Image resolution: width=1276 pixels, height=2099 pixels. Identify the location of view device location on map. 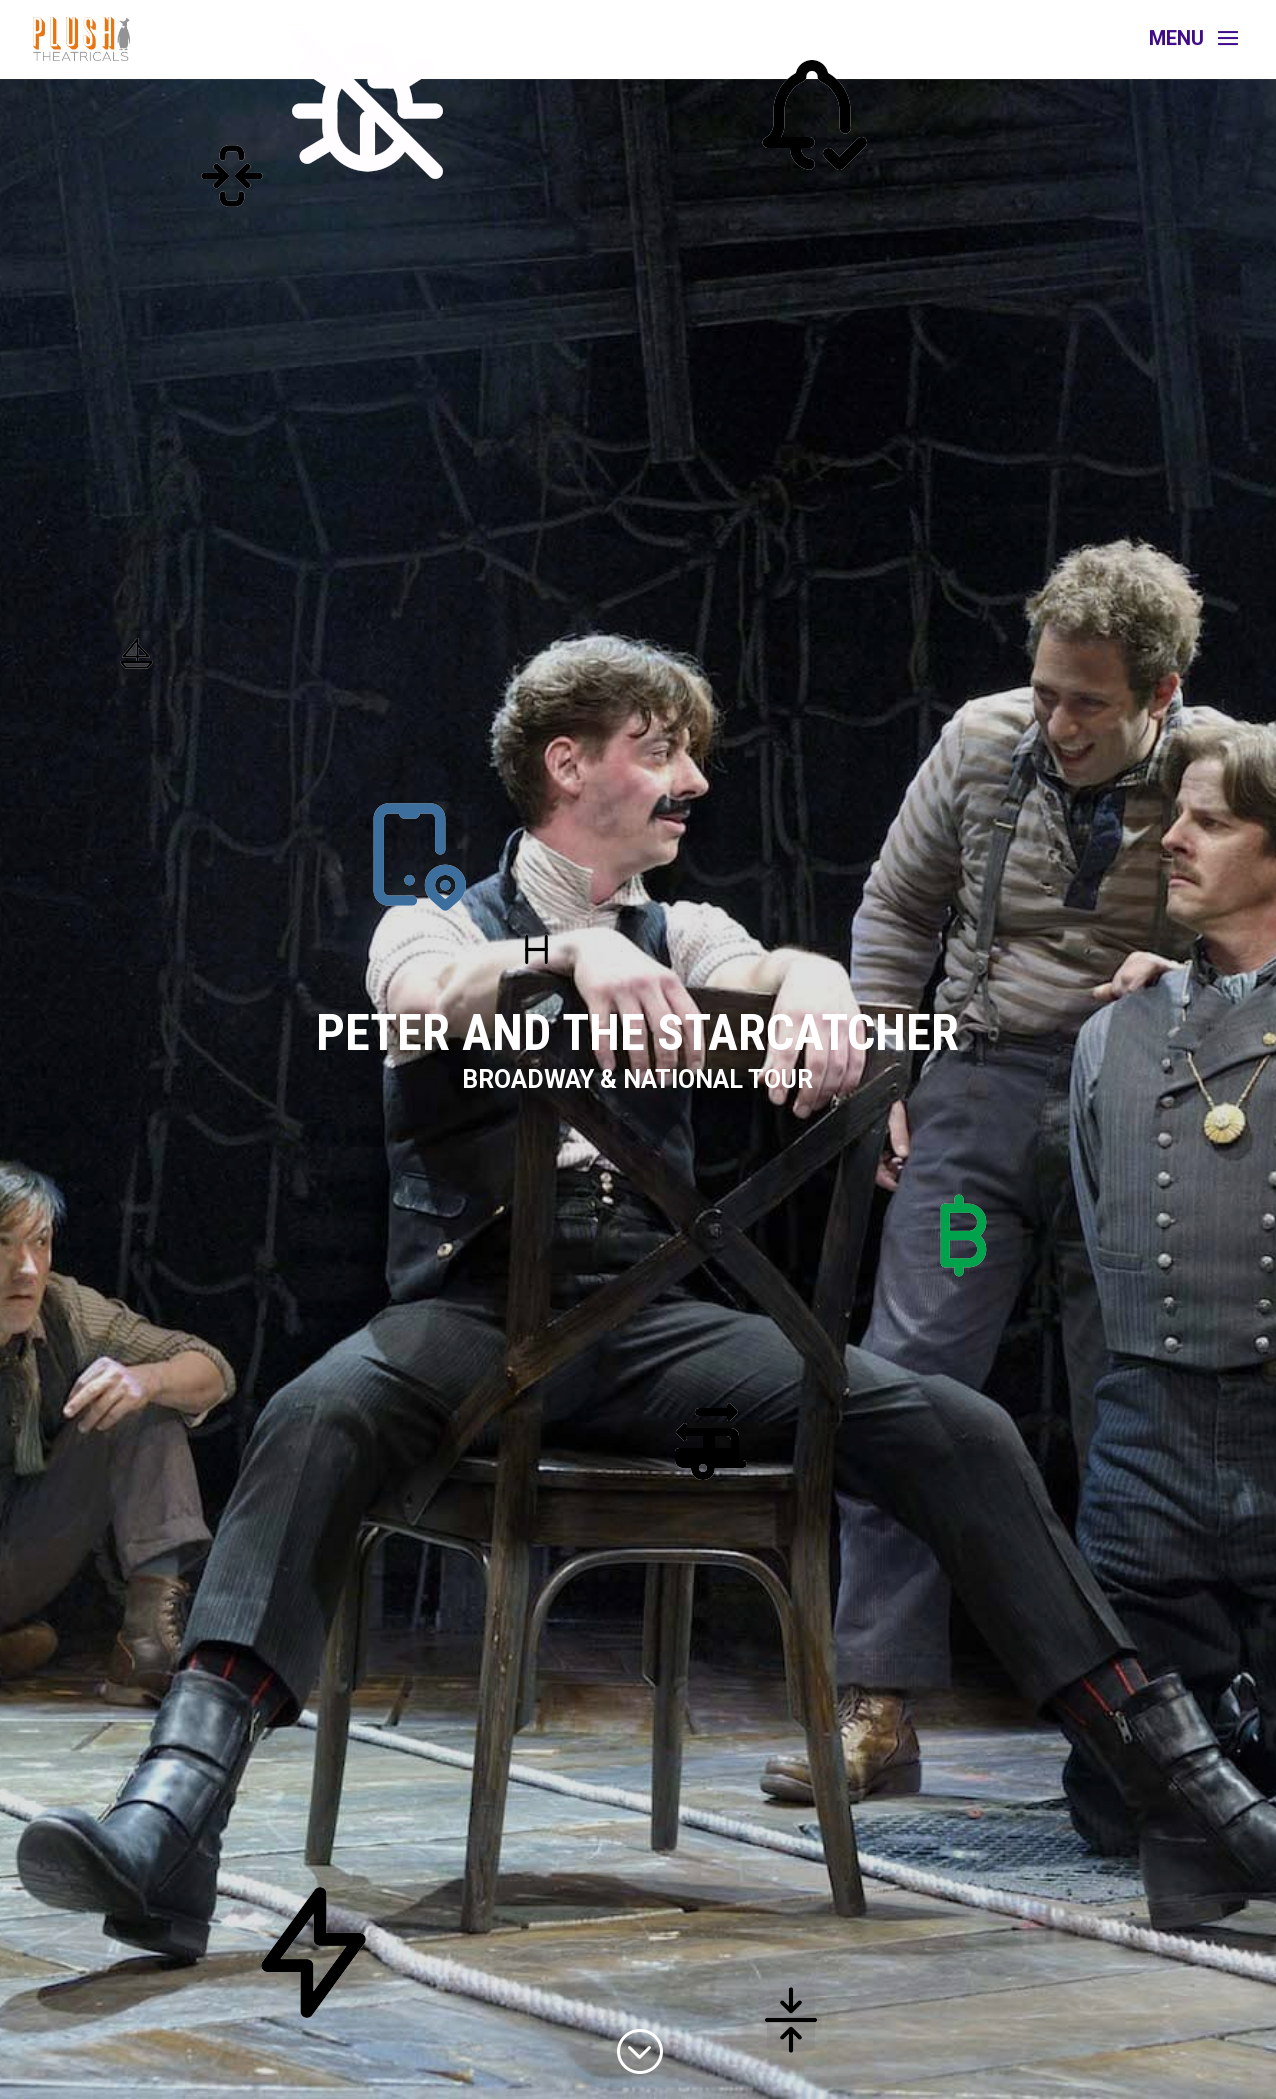
(409, 854).